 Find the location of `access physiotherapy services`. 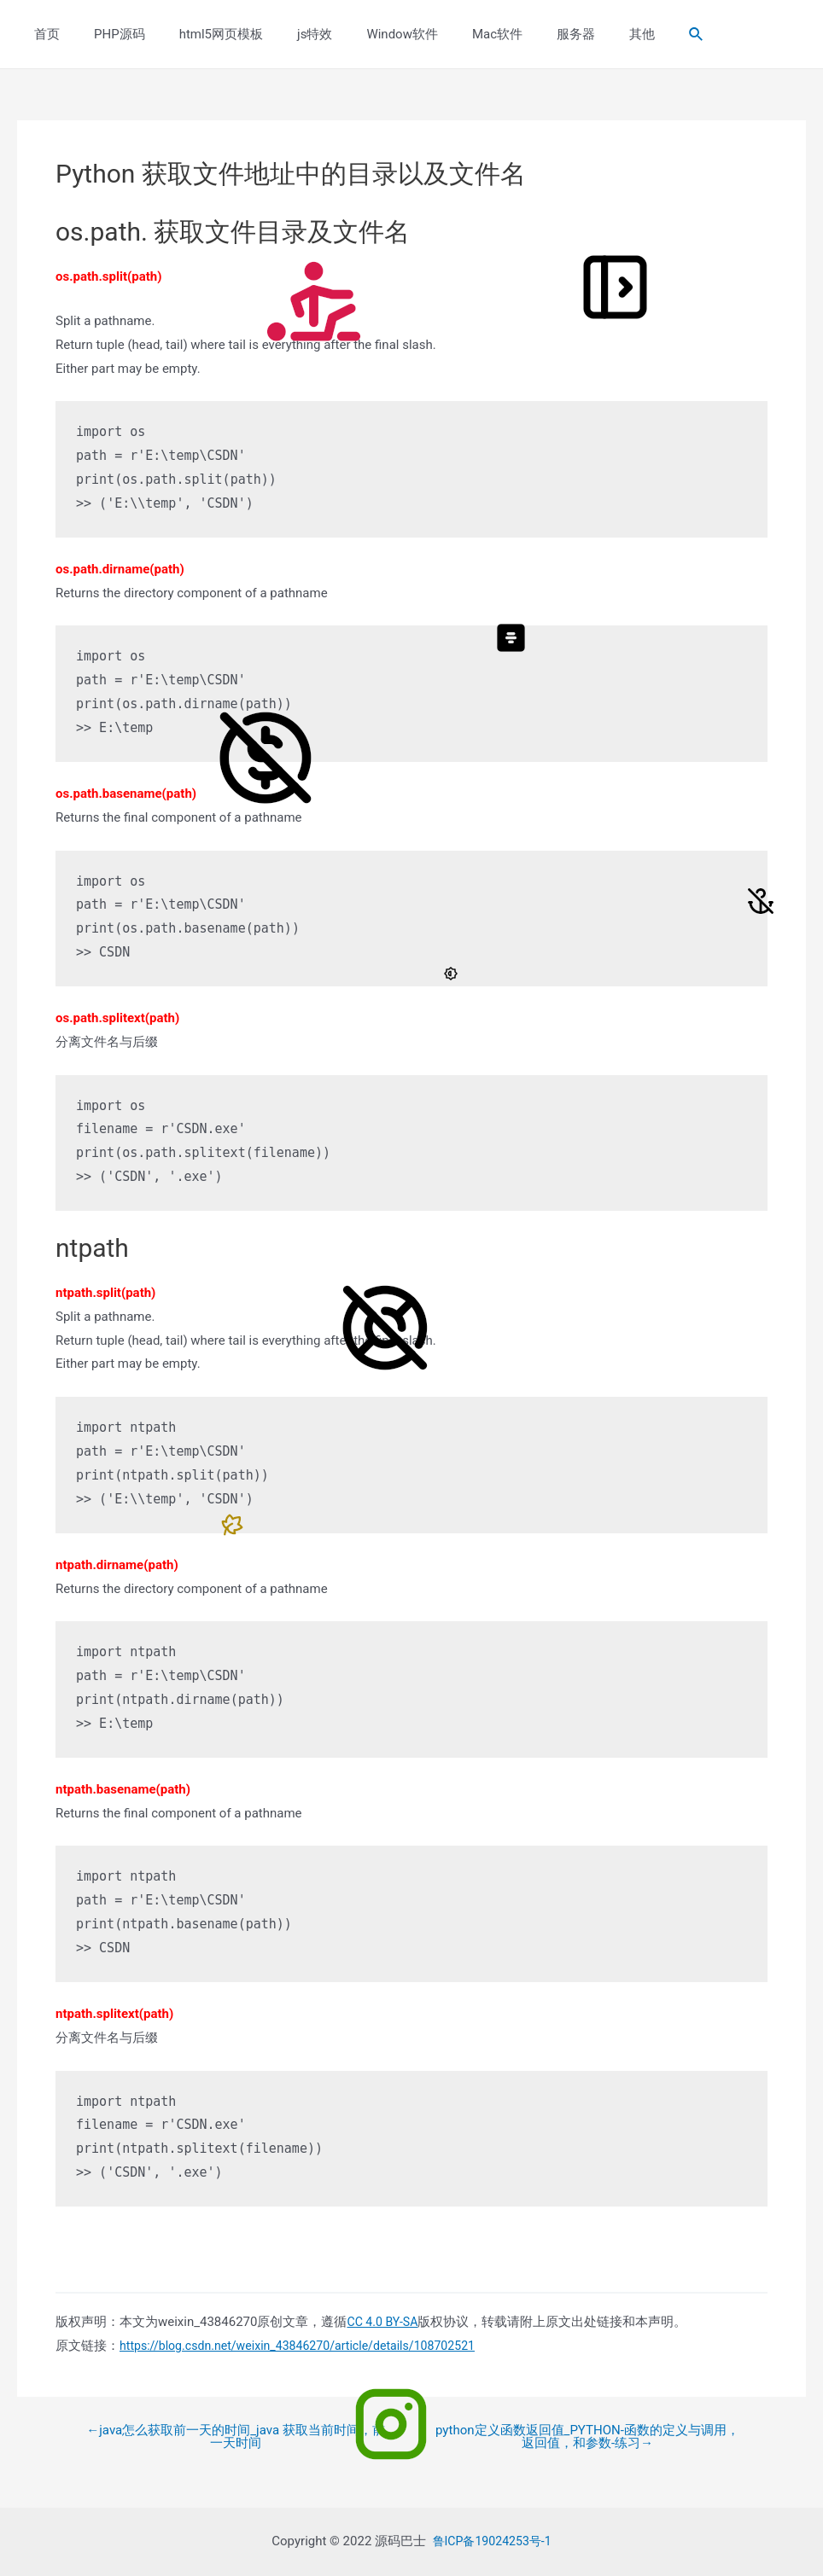

access physiotherapy services is located at coordinates (313, 299).